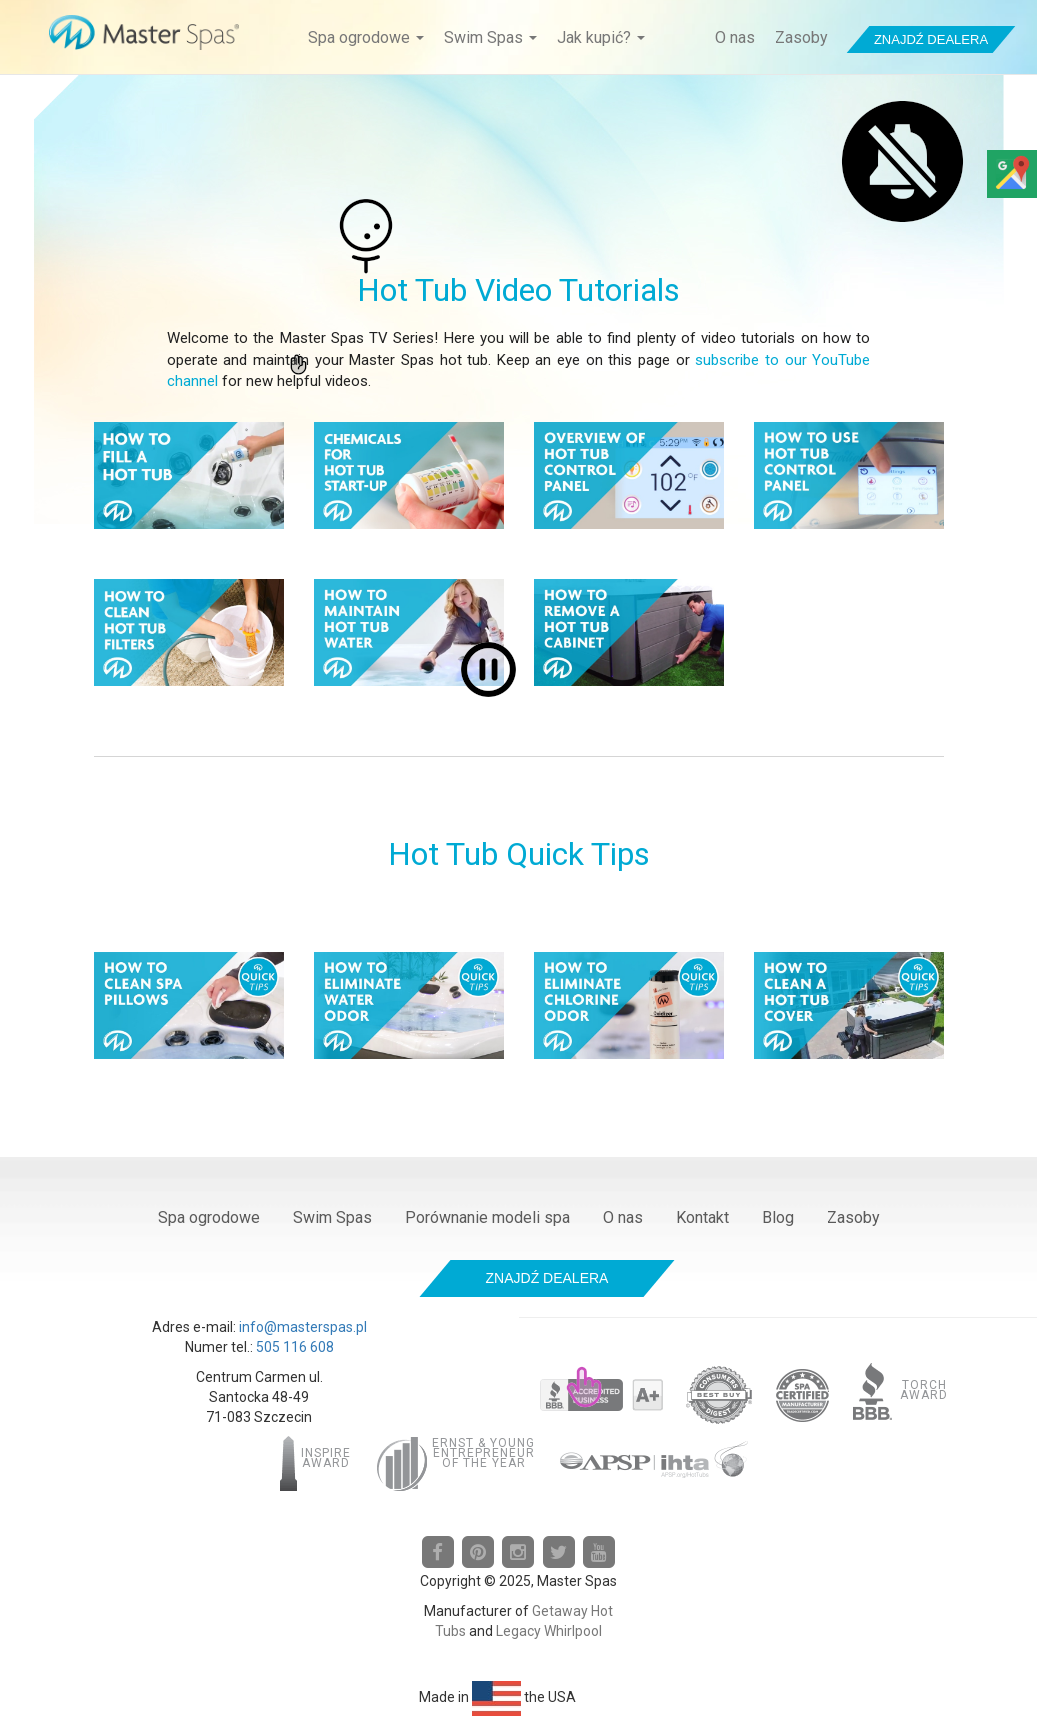  I want to click on pause media playback, so click(488, 669).